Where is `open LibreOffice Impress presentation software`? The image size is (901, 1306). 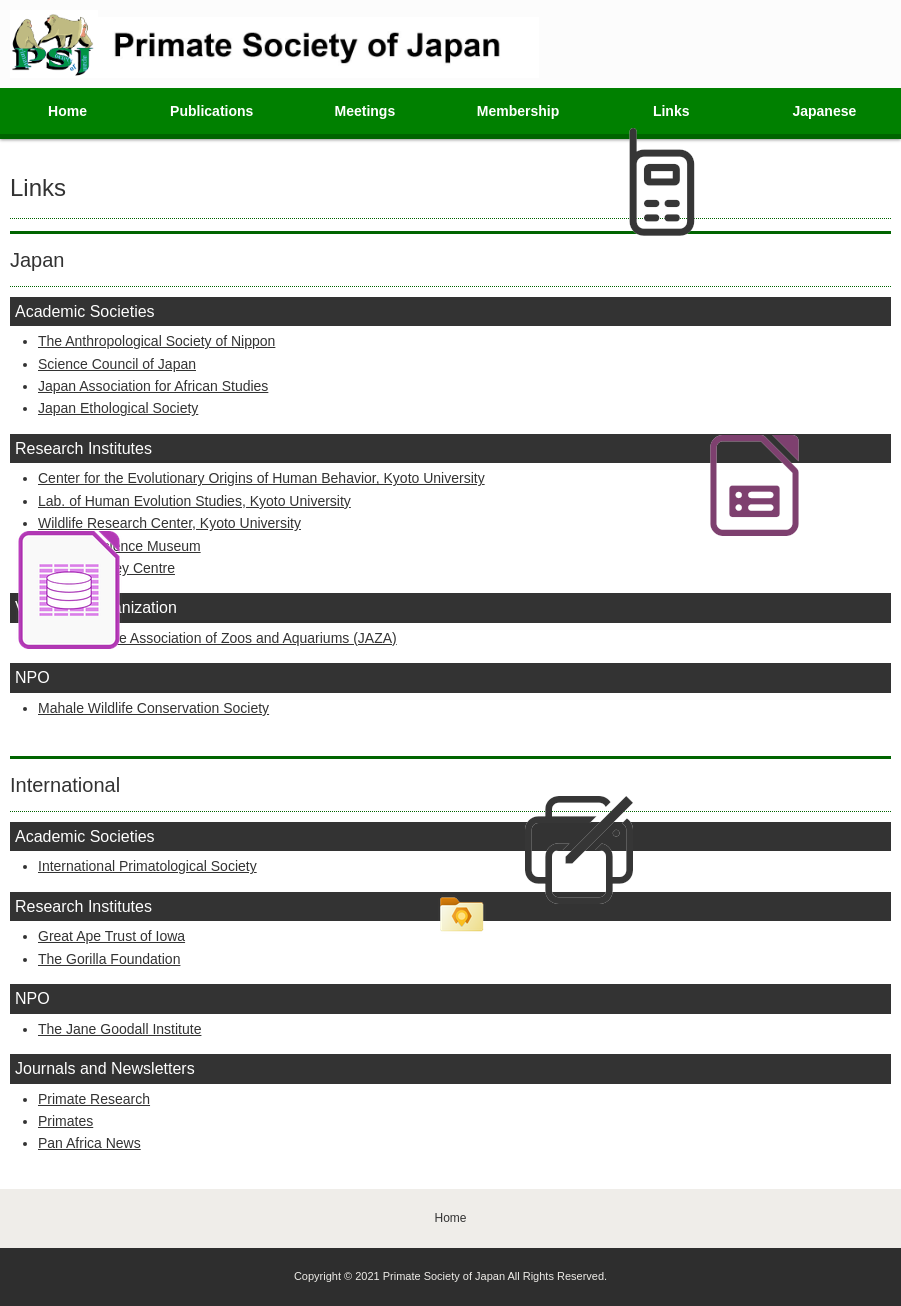
open LibreOffice Impress presentation software is located at coordinates (754, 485).